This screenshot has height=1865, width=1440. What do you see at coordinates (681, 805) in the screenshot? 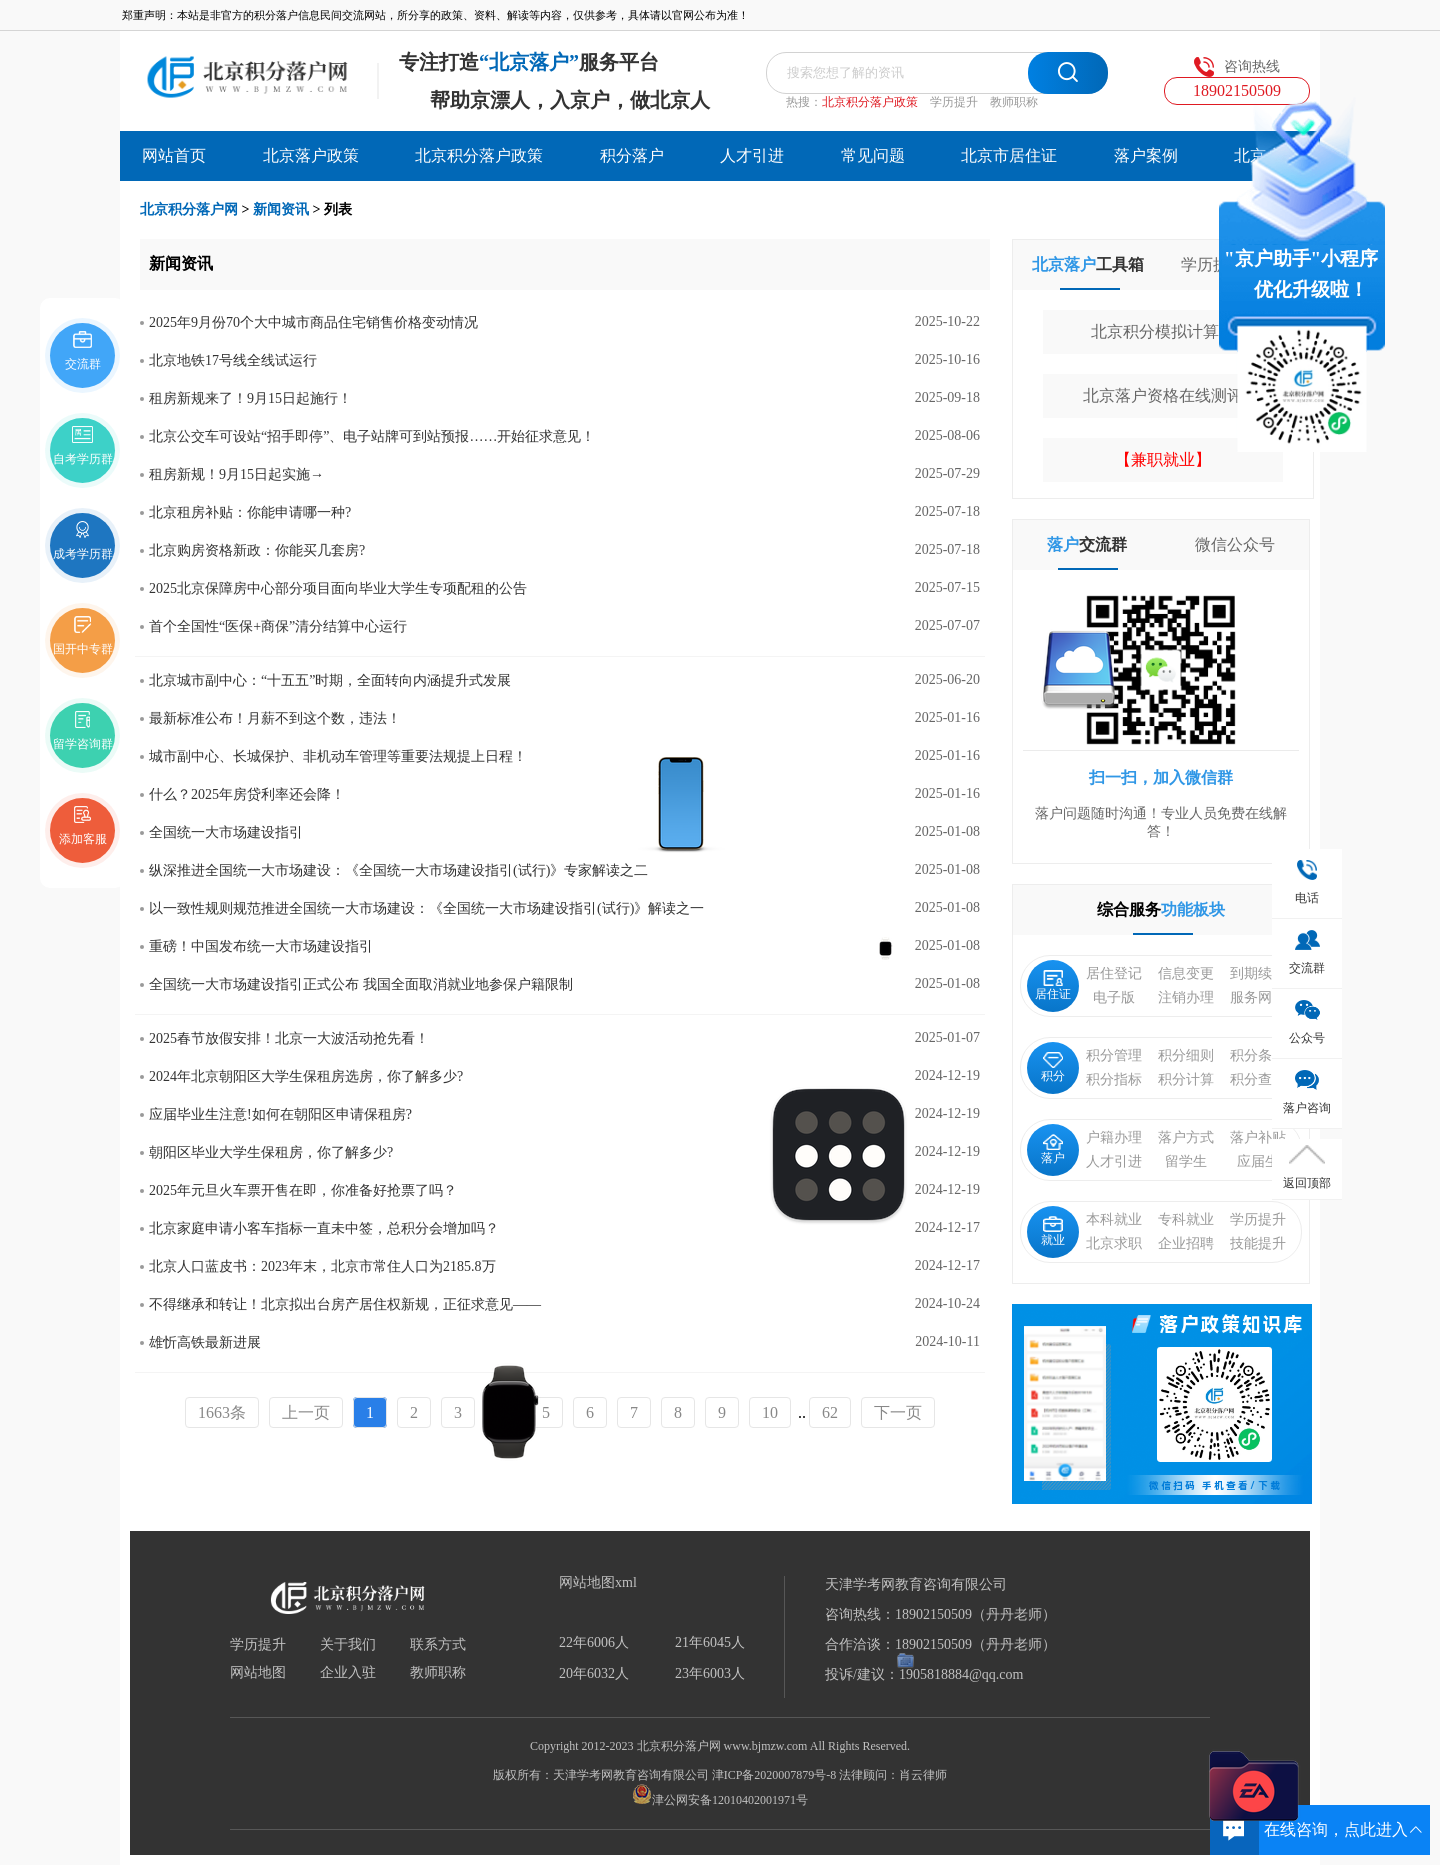
I see `iPhone 12 Pro device icon` at bounding box center [681, 805].